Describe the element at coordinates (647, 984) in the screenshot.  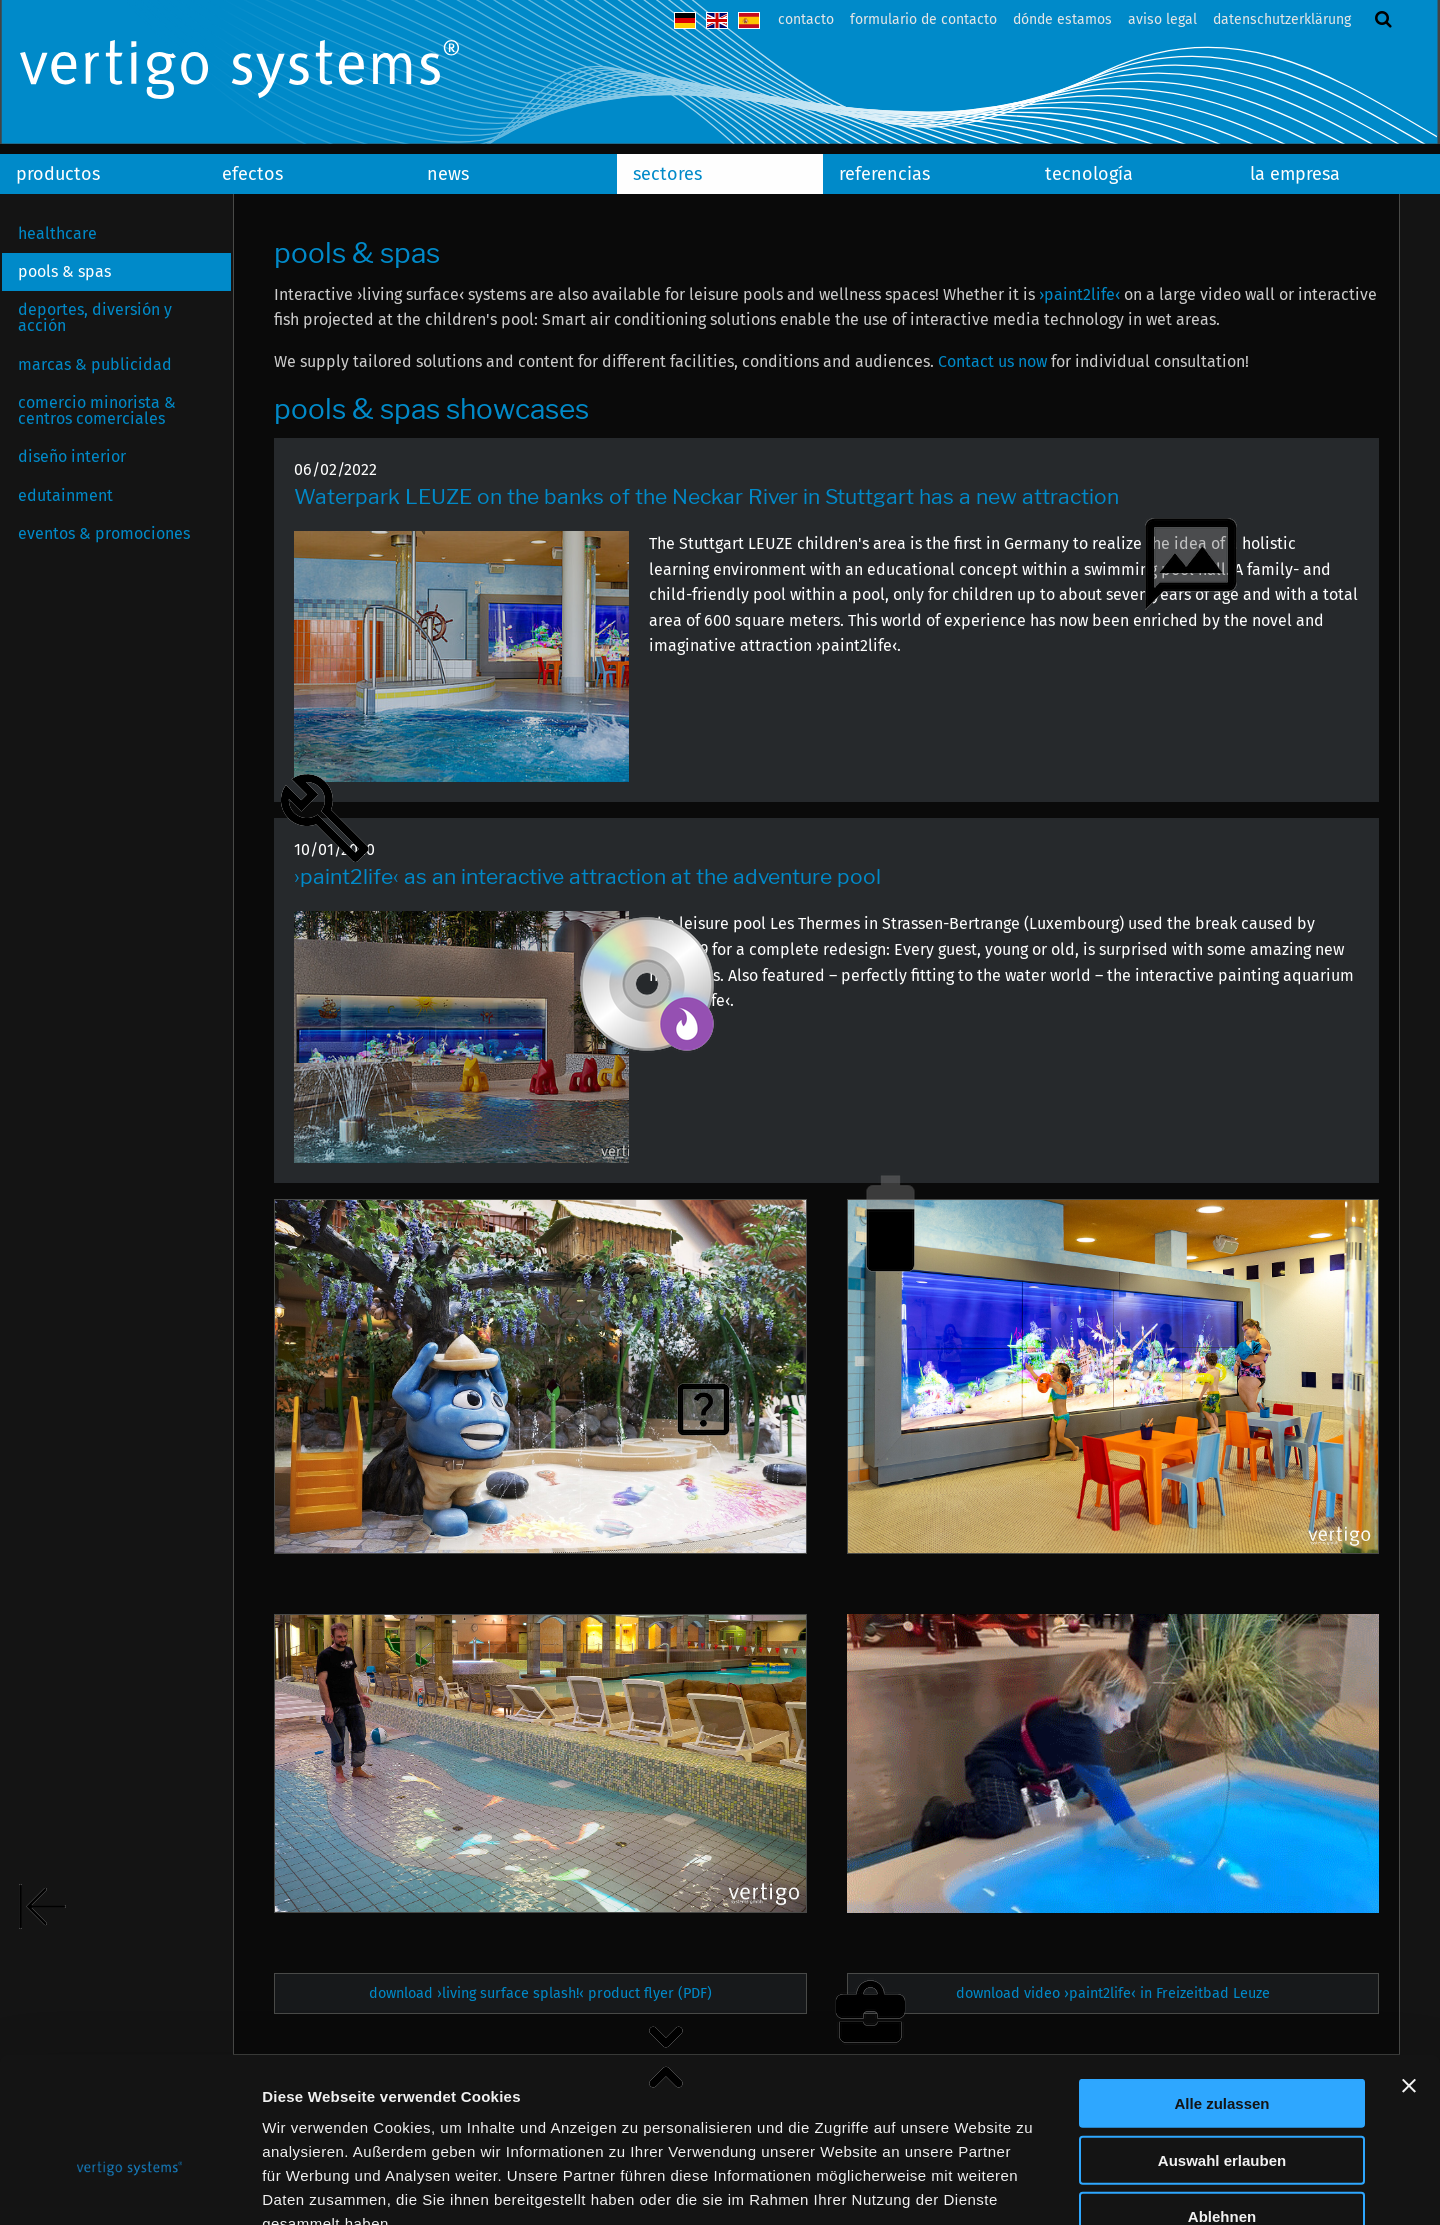
I see `burn data to a dvd disc` at that location.